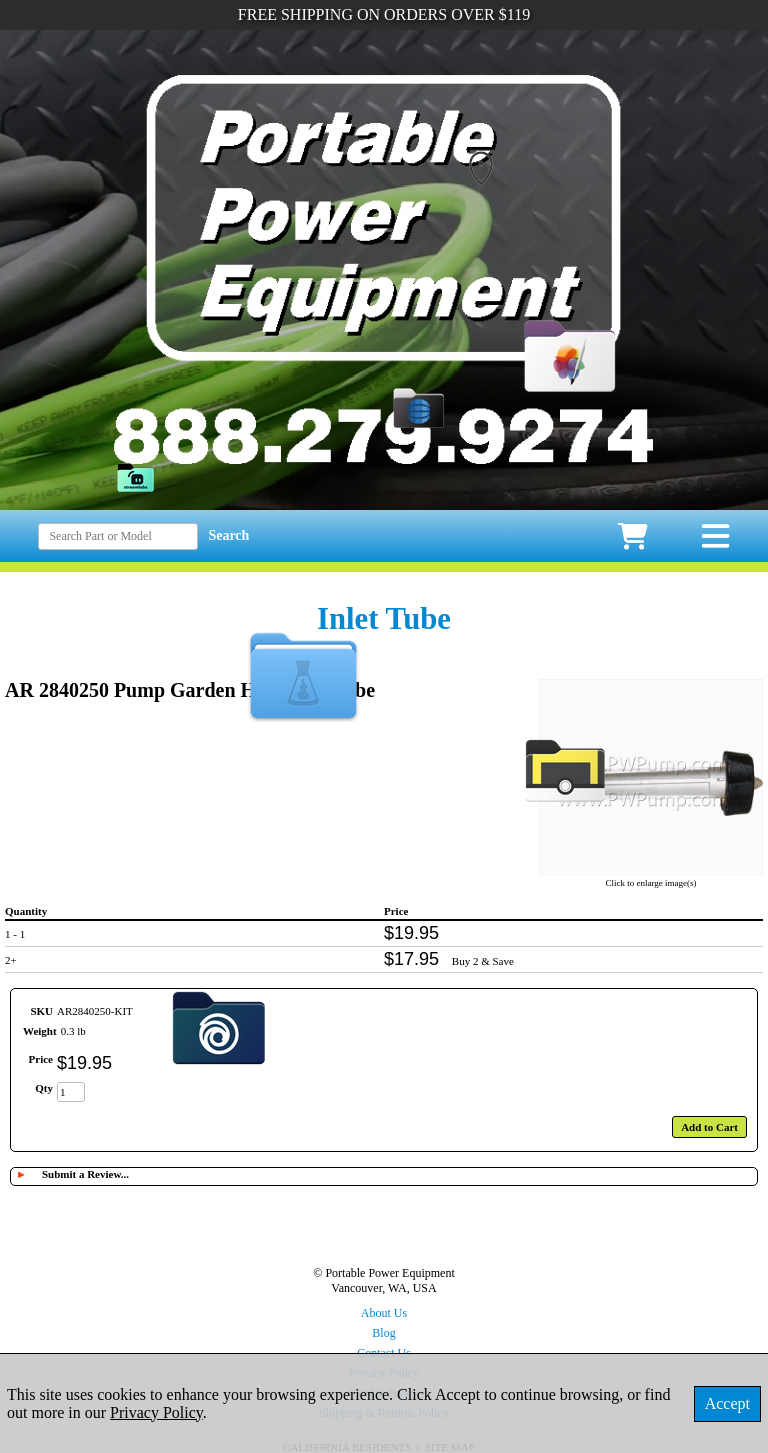 The height and width of the screenshot is (1453, 768). Describe the element at coordinates (481, 168) in the screenshot. I see `access location settings` at that location.